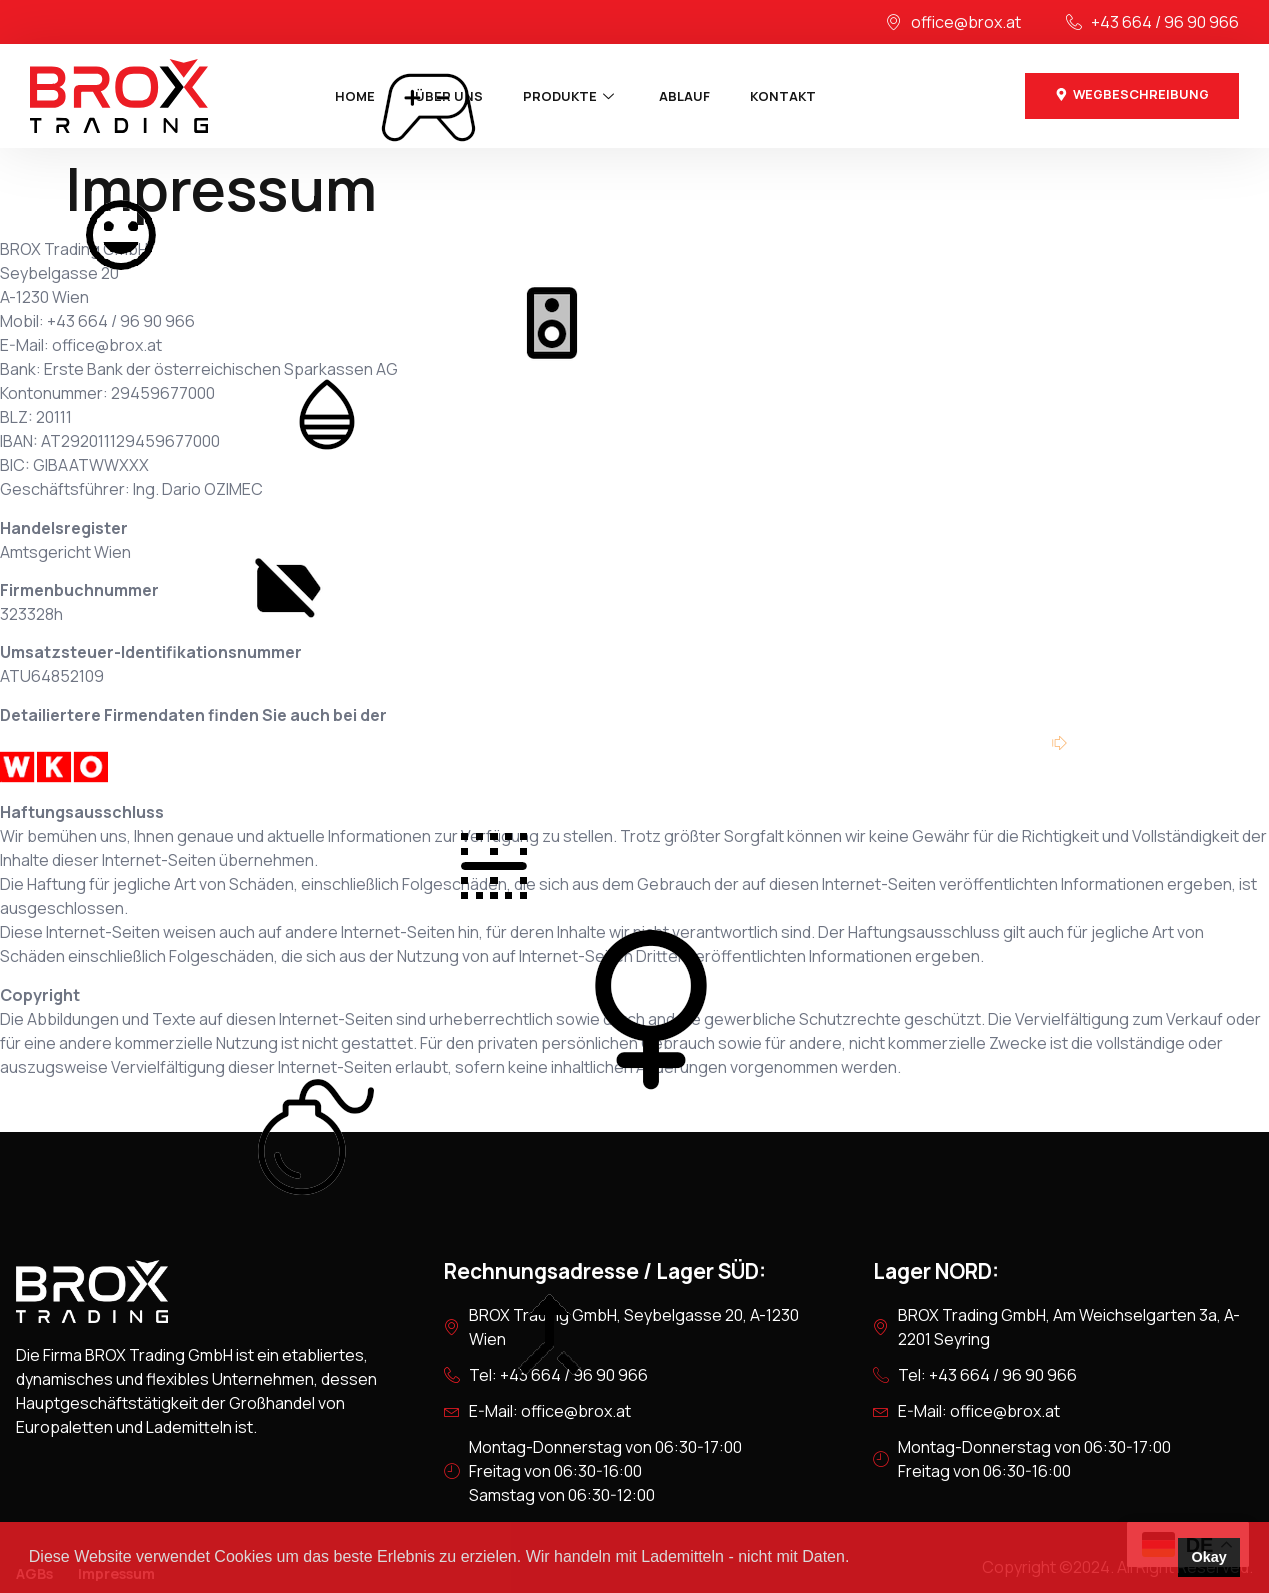 The width and height of the screenshot is (1269, 1593). Describe the element at coordinates (327, 417) in the screenshot. I see `indicates partial fill level or half-full status` at that location.